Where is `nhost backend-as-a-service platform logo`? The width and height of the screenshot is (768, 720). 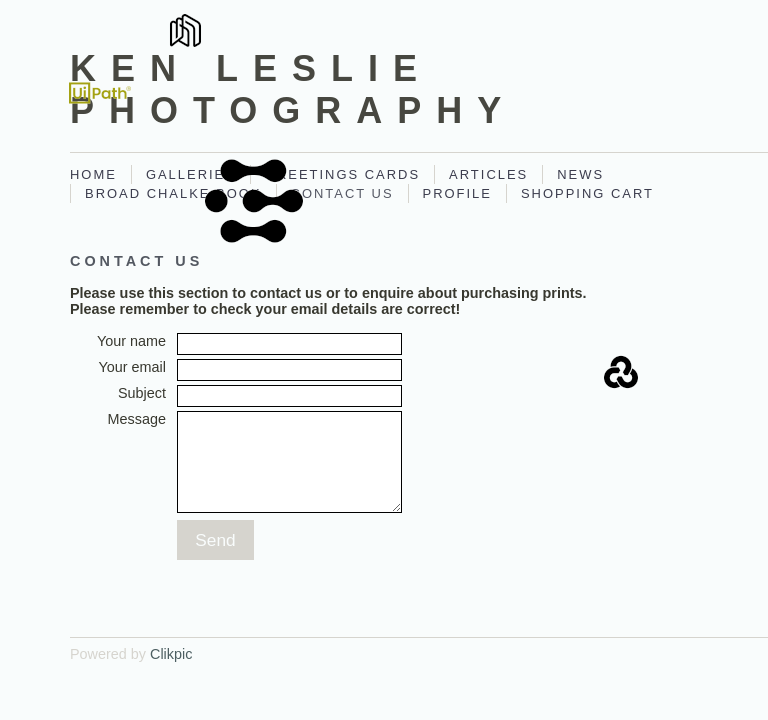
nhost backend-as-a-service platform logo is located at coordinates (185, 30).